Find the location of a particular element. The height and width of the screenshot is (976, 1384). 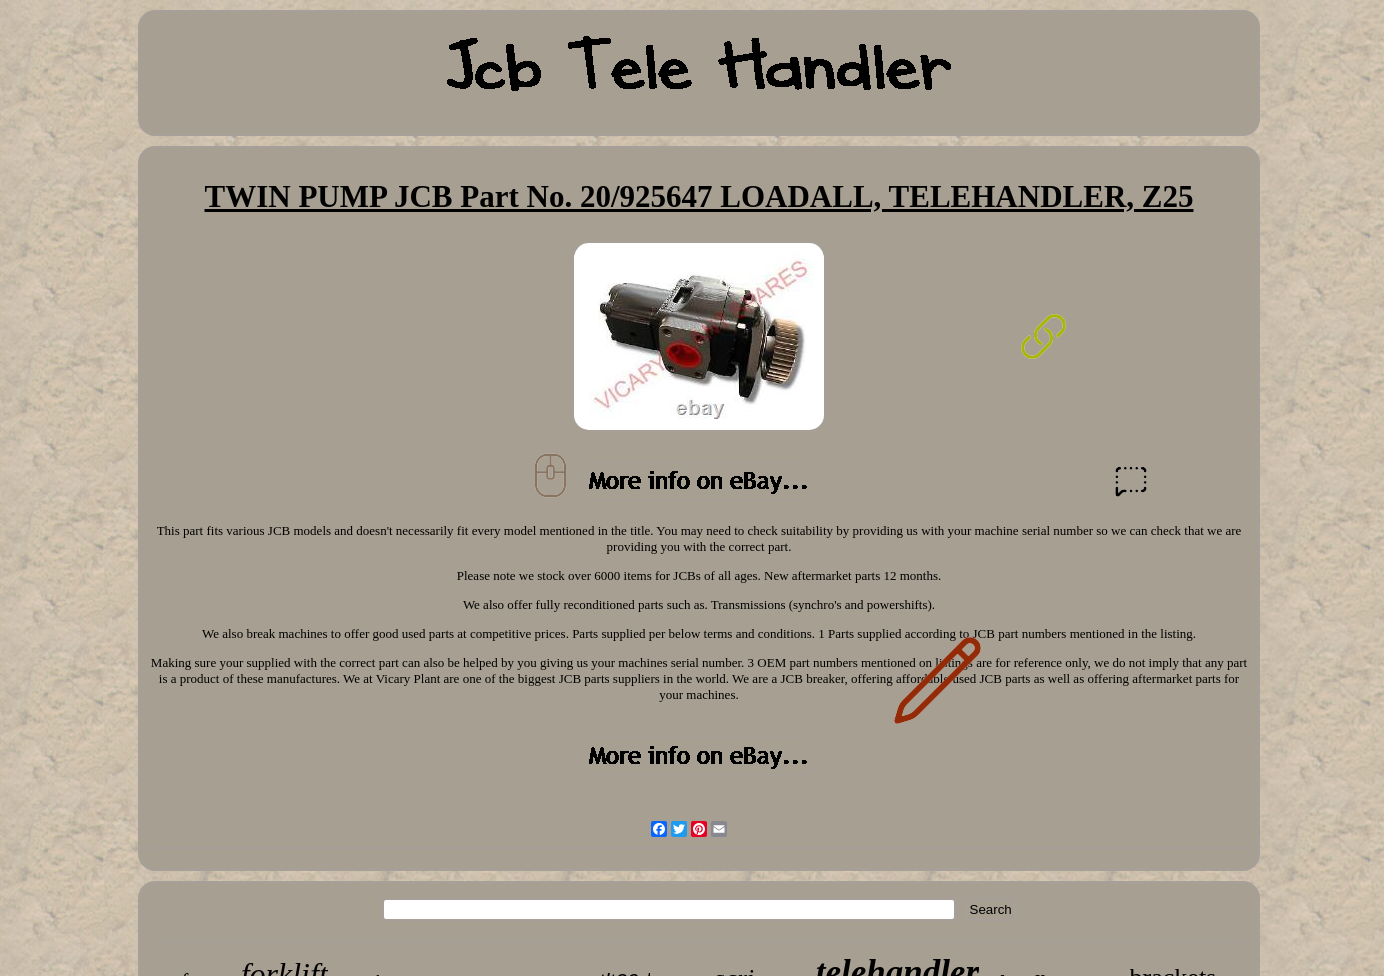

copy or share a link is located at coordinates (1043, 336).